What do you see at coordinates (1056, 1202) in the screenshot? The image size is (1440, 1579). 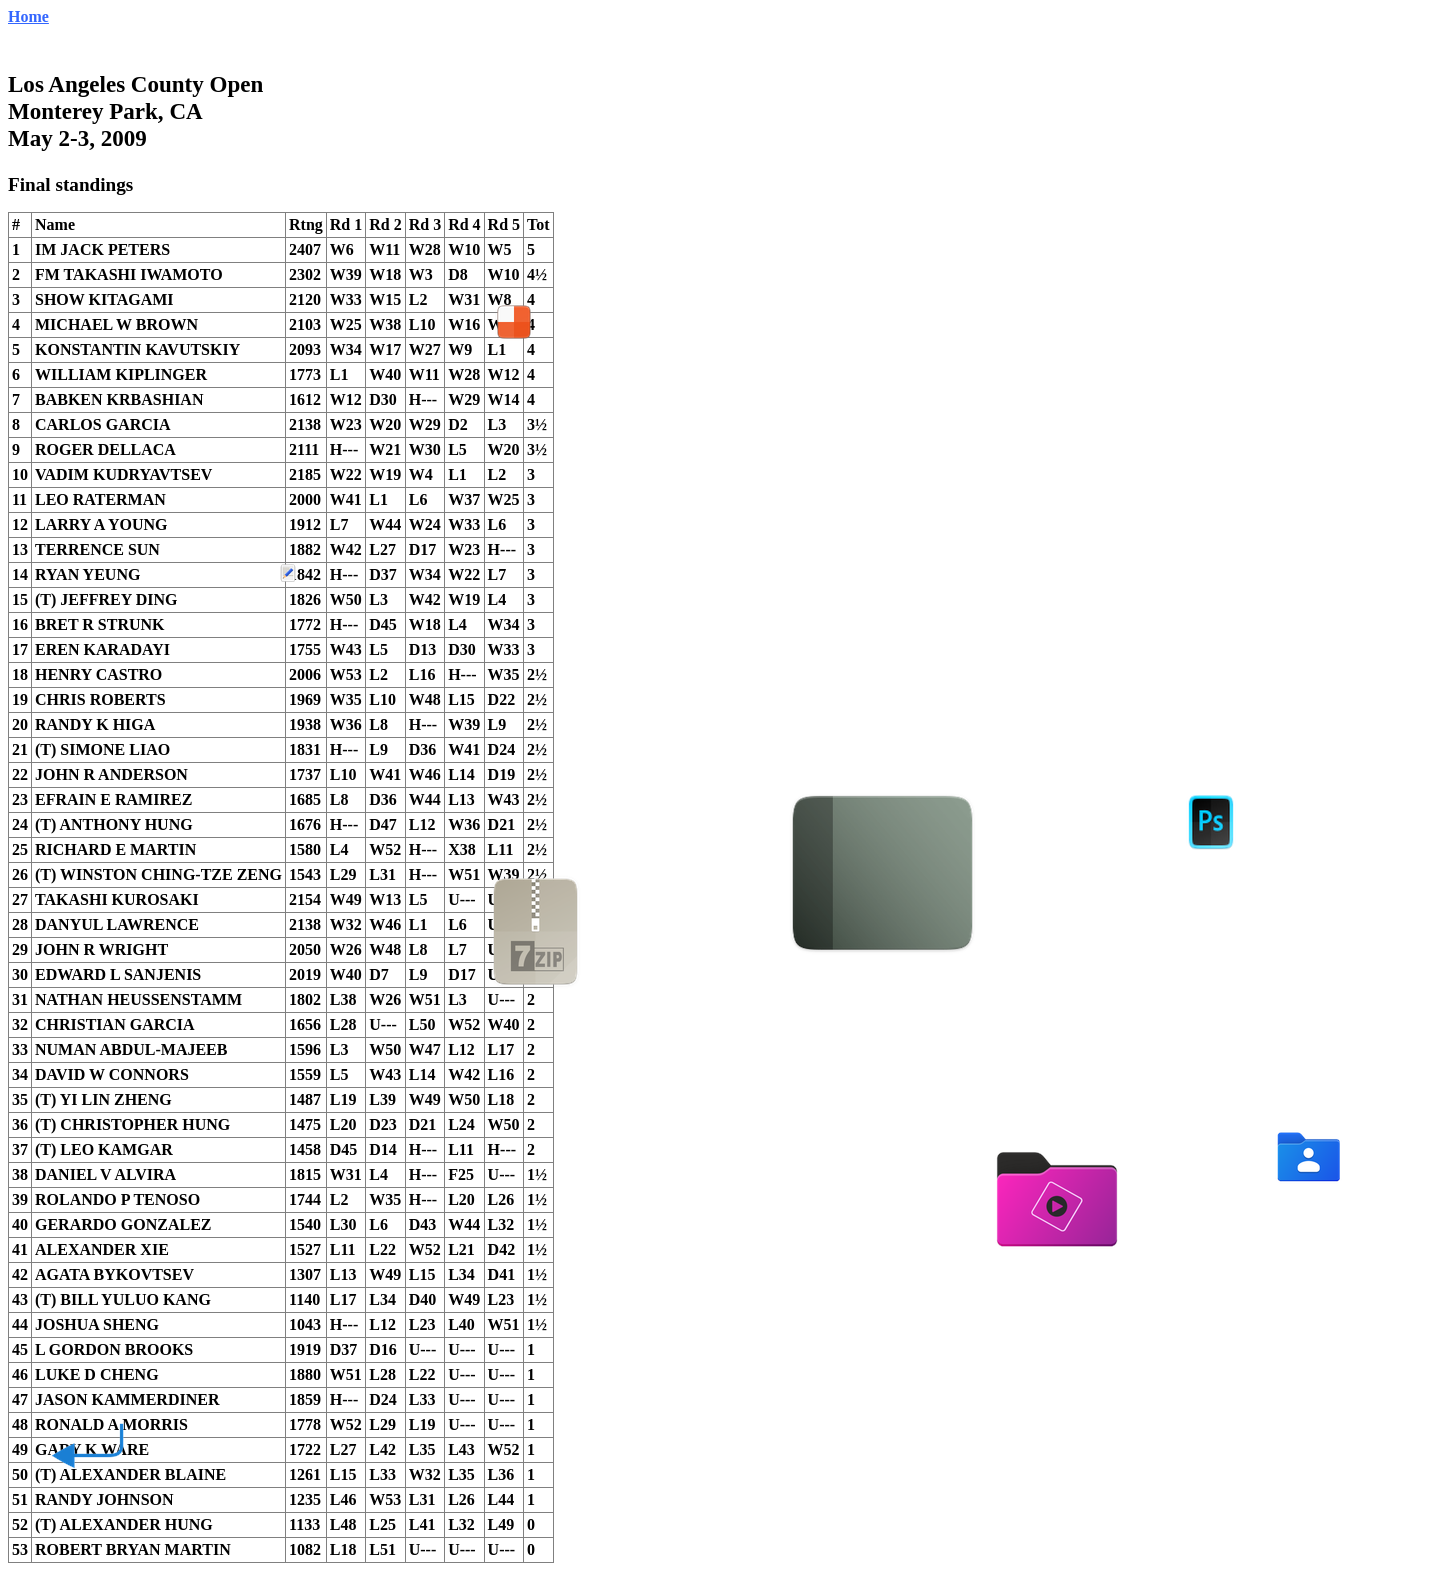 I see `open Adobe Premiere Elements project folder` at bounding box center [1056, 1202].